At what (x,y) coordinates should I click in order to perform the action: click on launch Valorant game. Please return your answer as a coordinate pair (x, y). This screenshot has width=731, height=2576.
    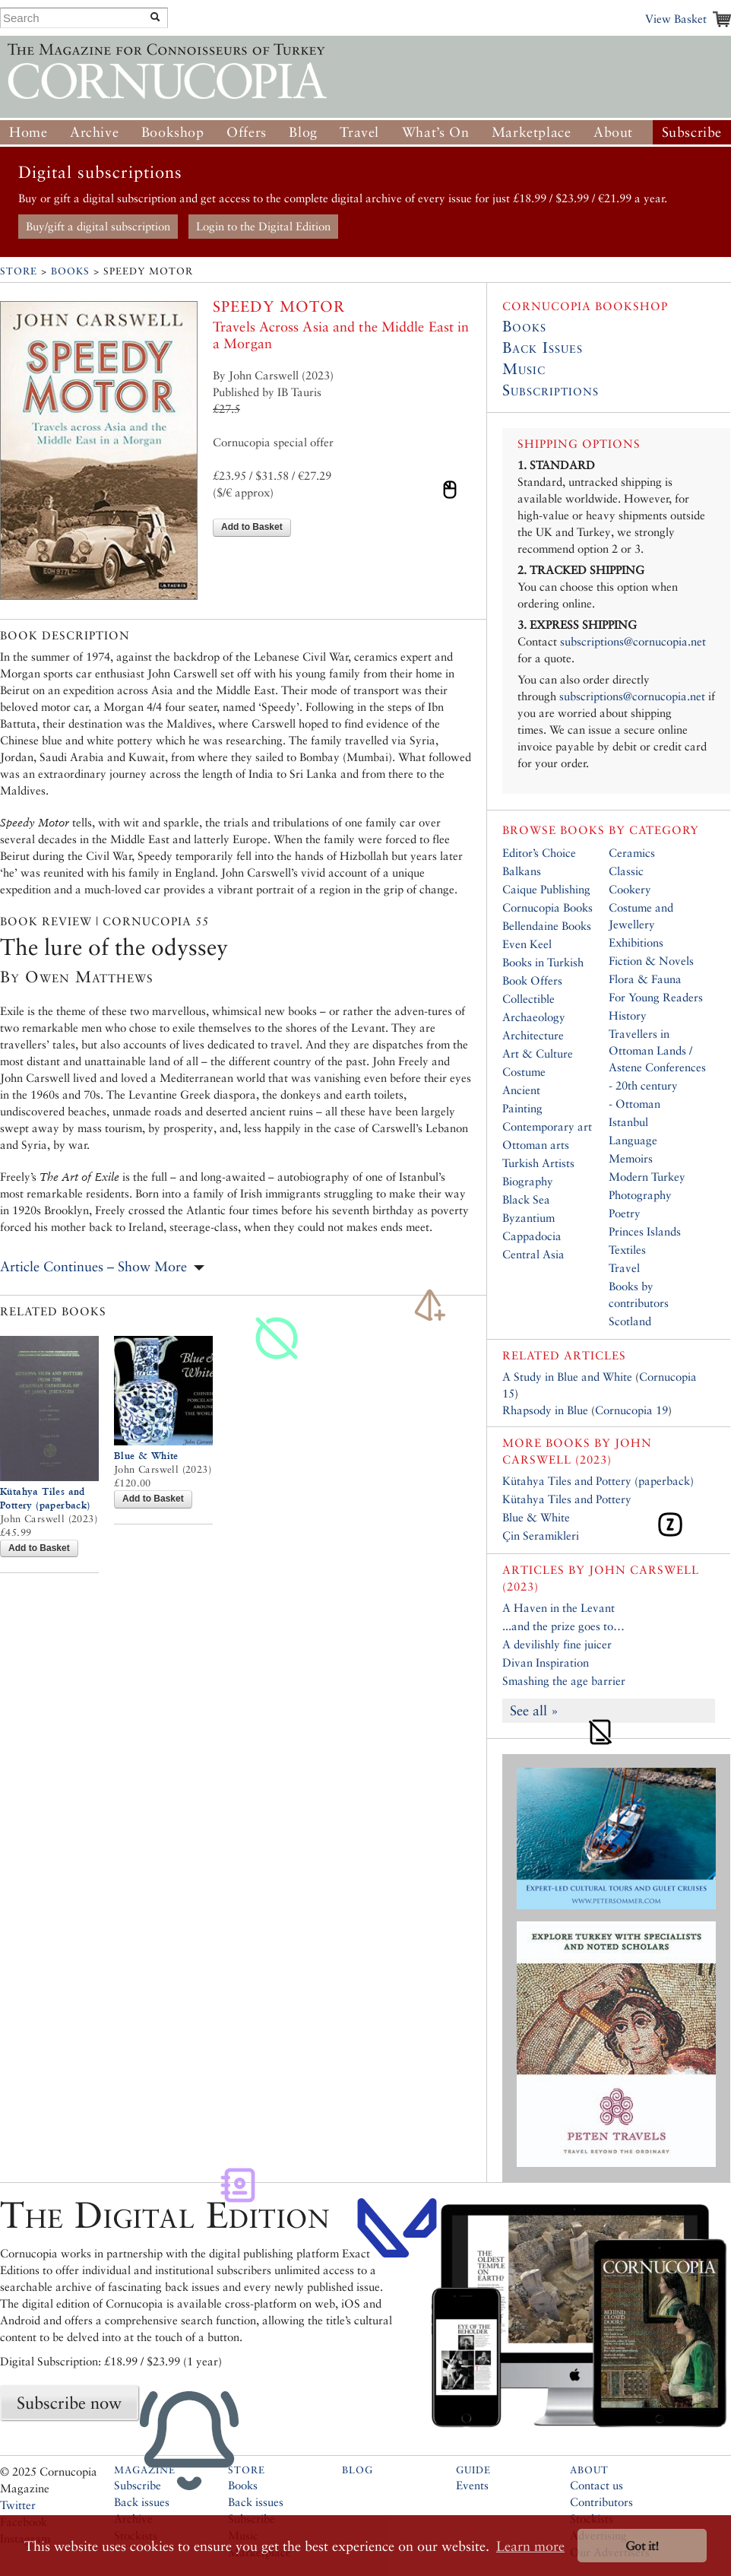
    Looking at the image, I should click on (397, 2225).